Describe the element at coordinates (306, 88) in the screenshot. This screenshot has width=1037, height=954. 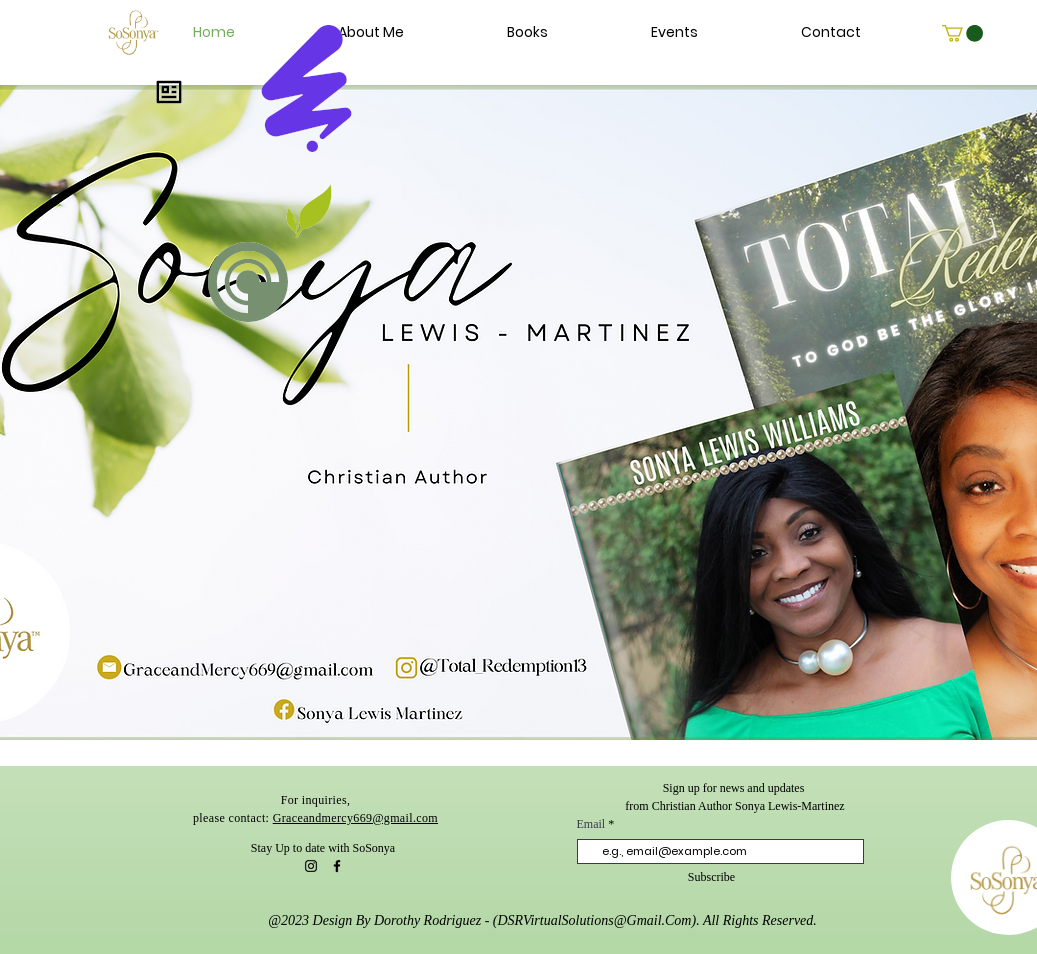
I see `visit envato marketplace` at that location.